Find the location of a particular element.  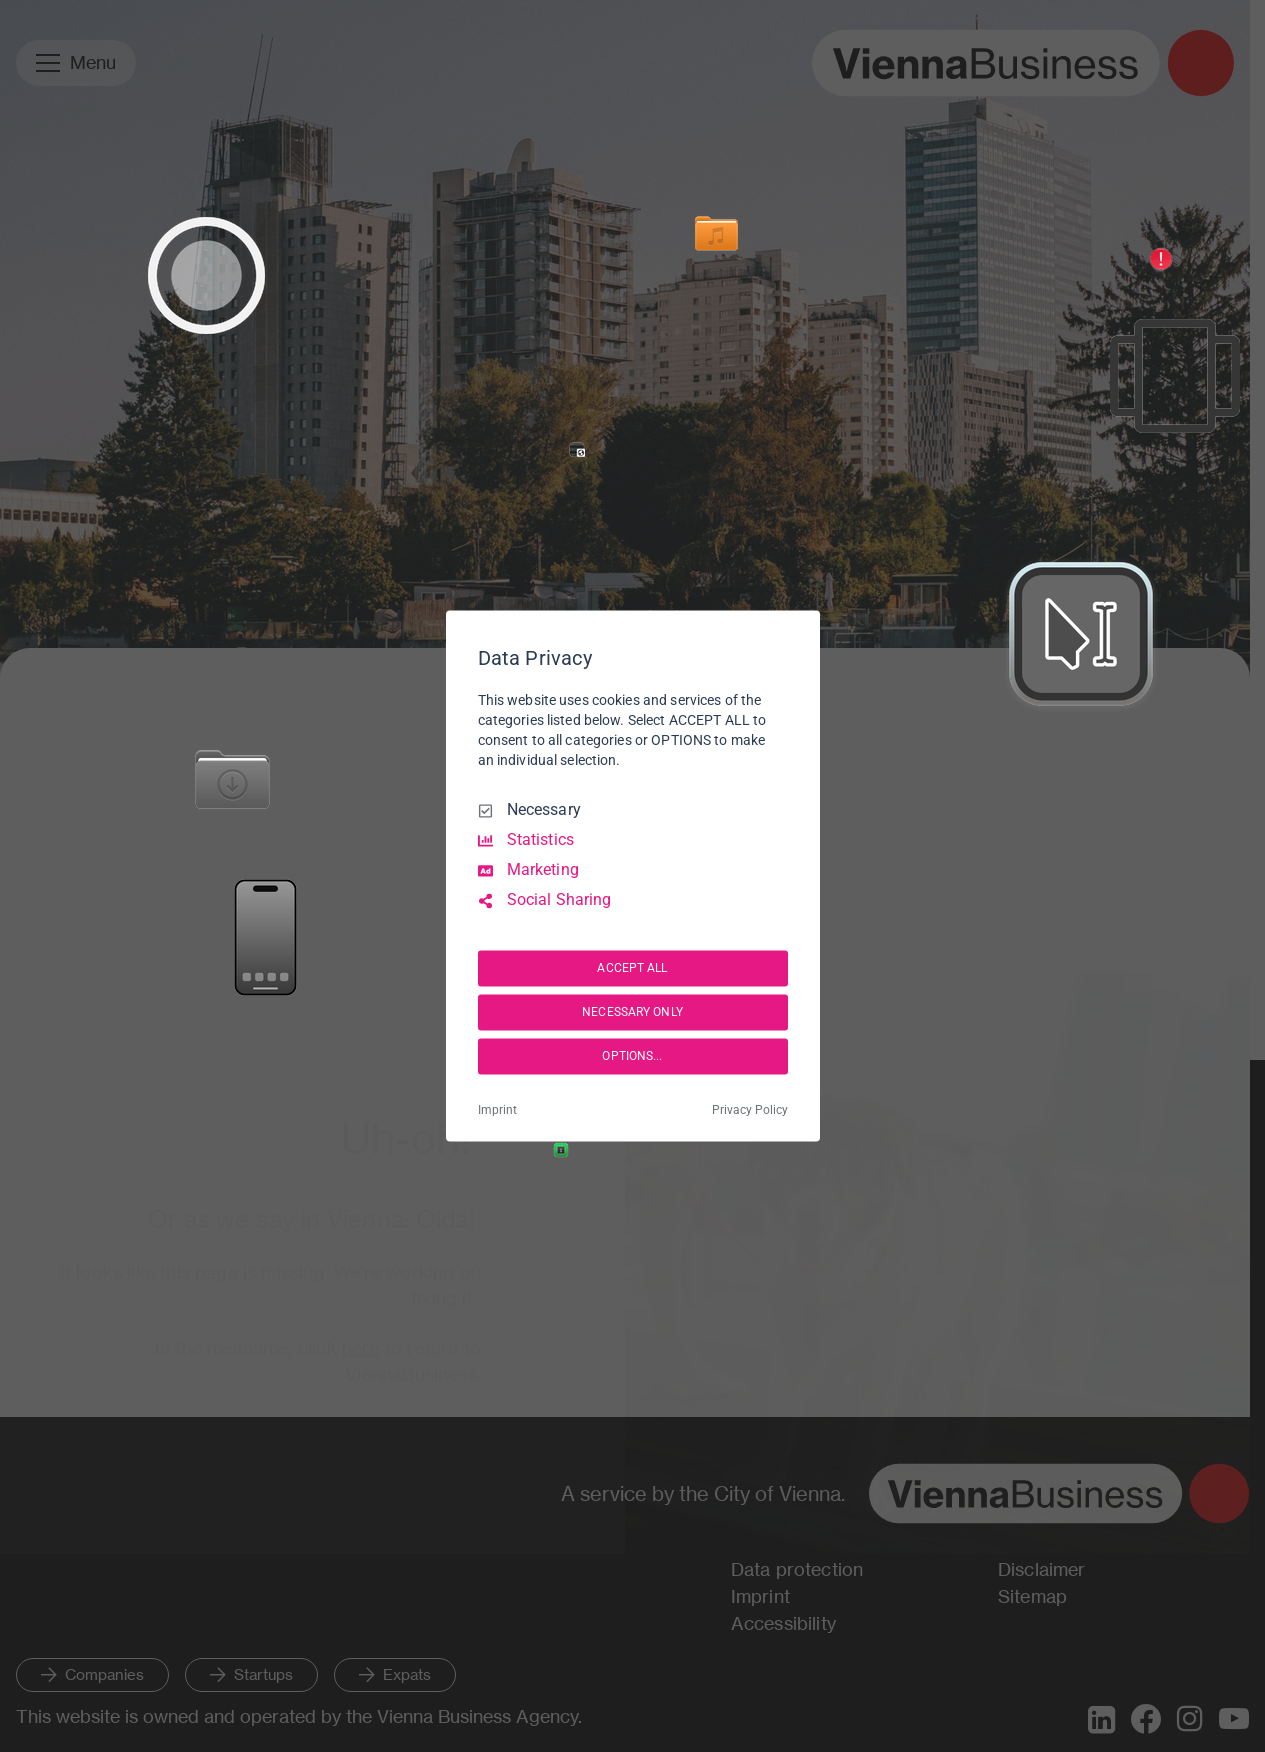

open your music files folder is located at coordinates (716, 233).